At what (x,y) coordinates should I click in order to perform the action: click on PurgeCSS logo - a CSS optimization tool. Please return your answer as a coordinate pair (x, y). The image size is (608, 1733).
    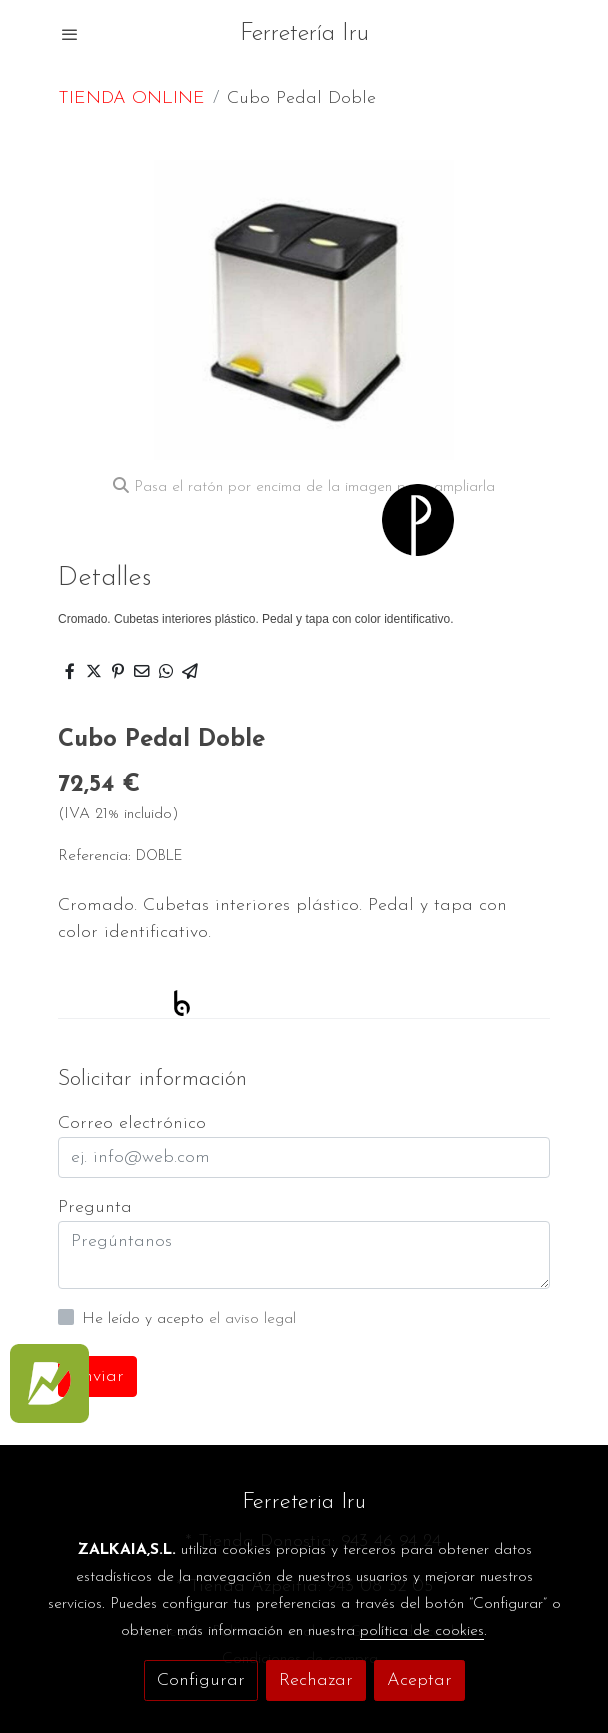
    Looking at the image, I should click on (418, 520).